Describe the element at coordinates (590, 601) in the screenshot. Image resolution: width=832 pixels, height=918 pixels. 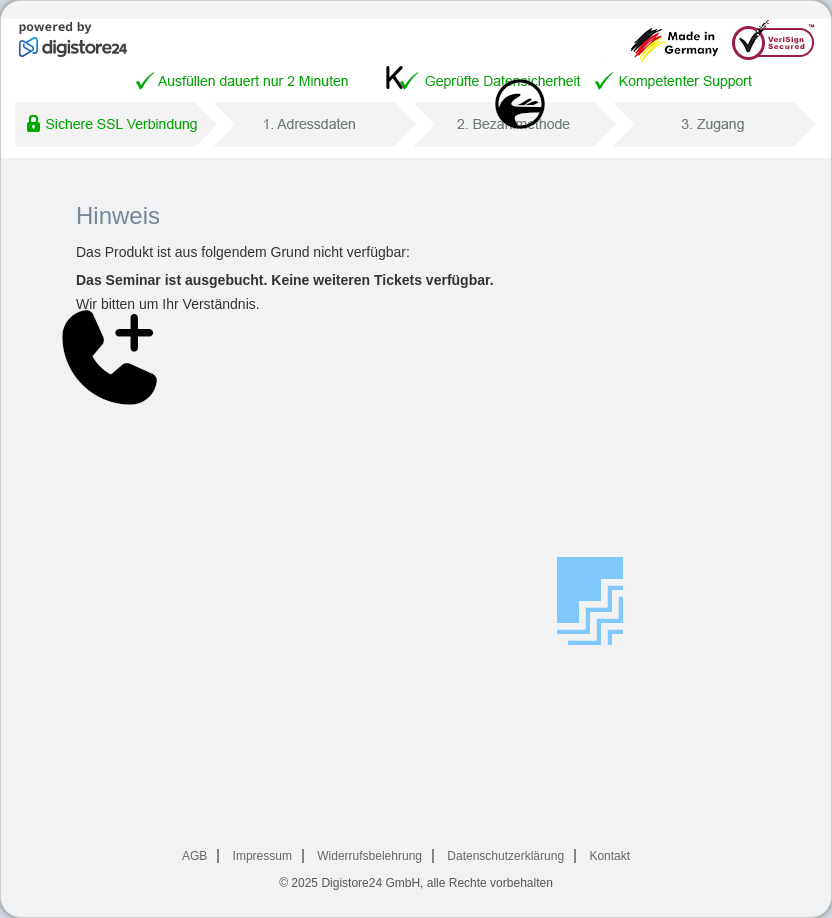
I see `firstdraft logo` at that location.